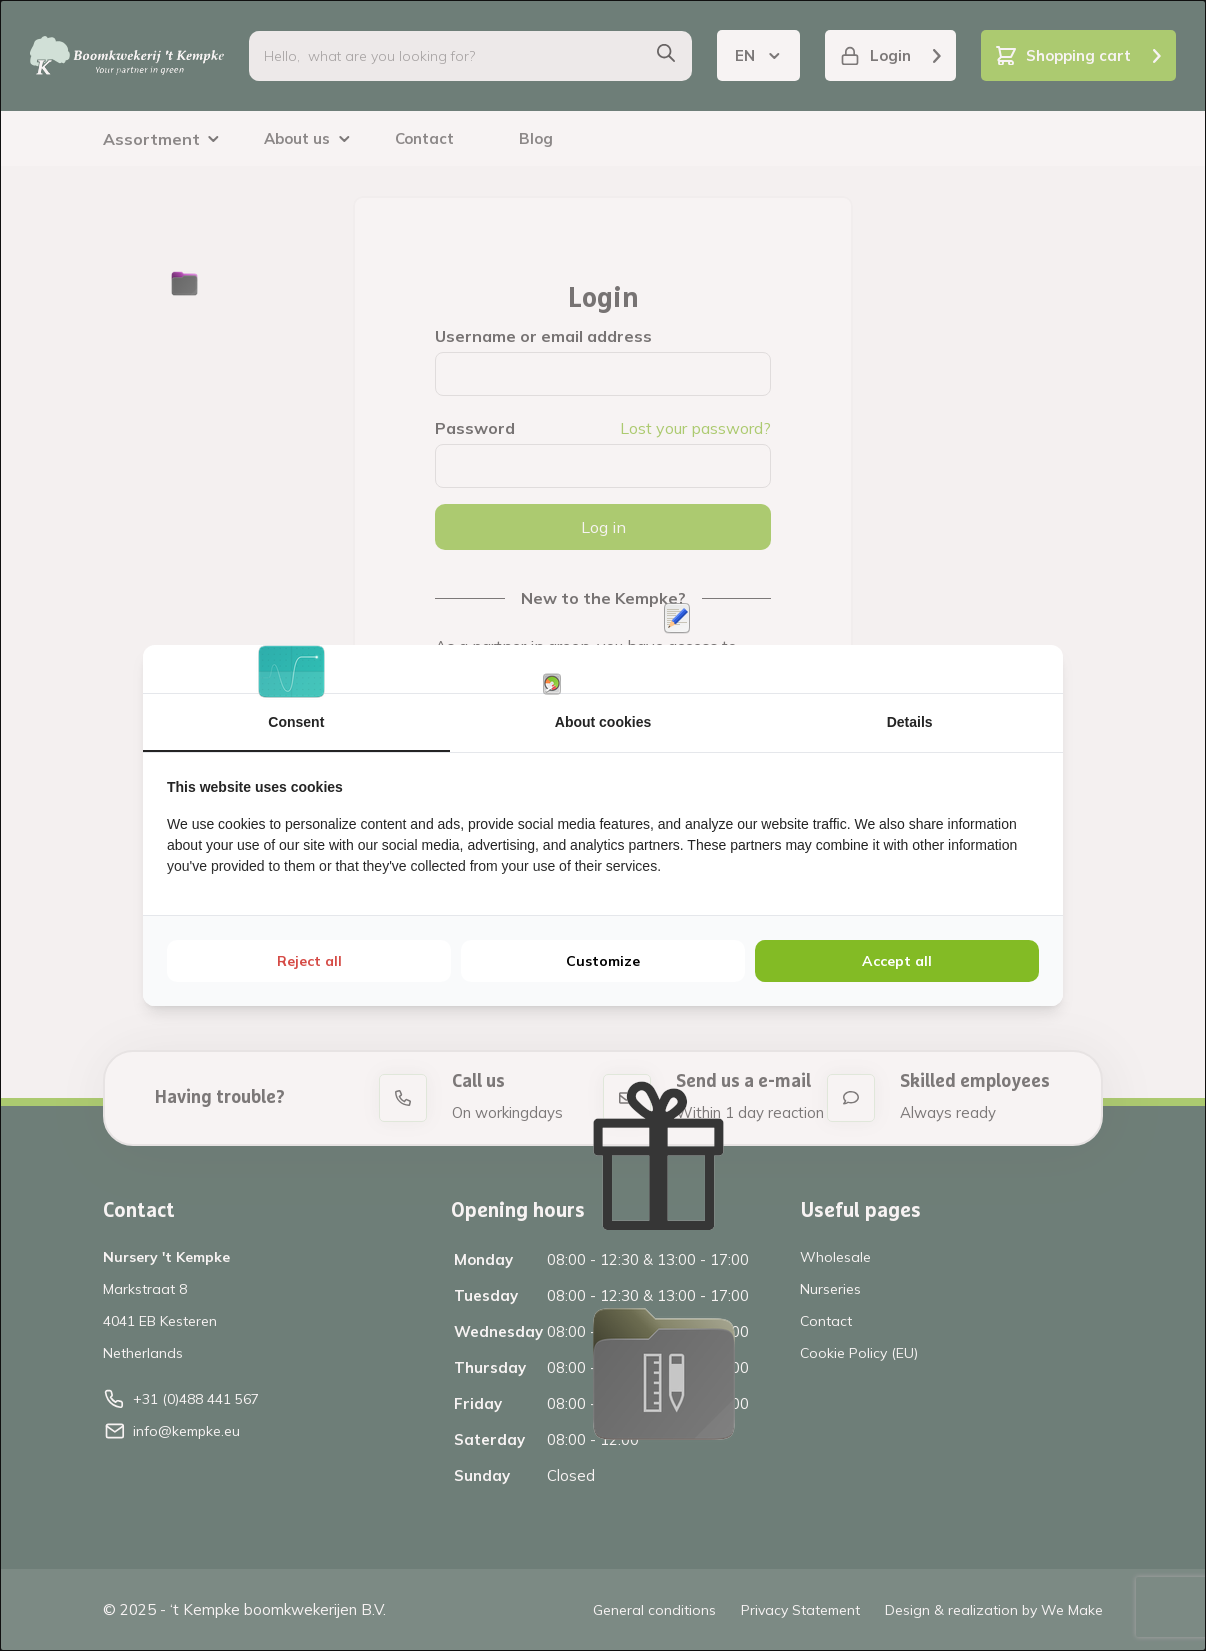 The image size is (1206, 1651). What do you see at coordinates (552, 684) in the screenshot?
I see `open GParted disk partition editor` at bounding box center [552, 684].